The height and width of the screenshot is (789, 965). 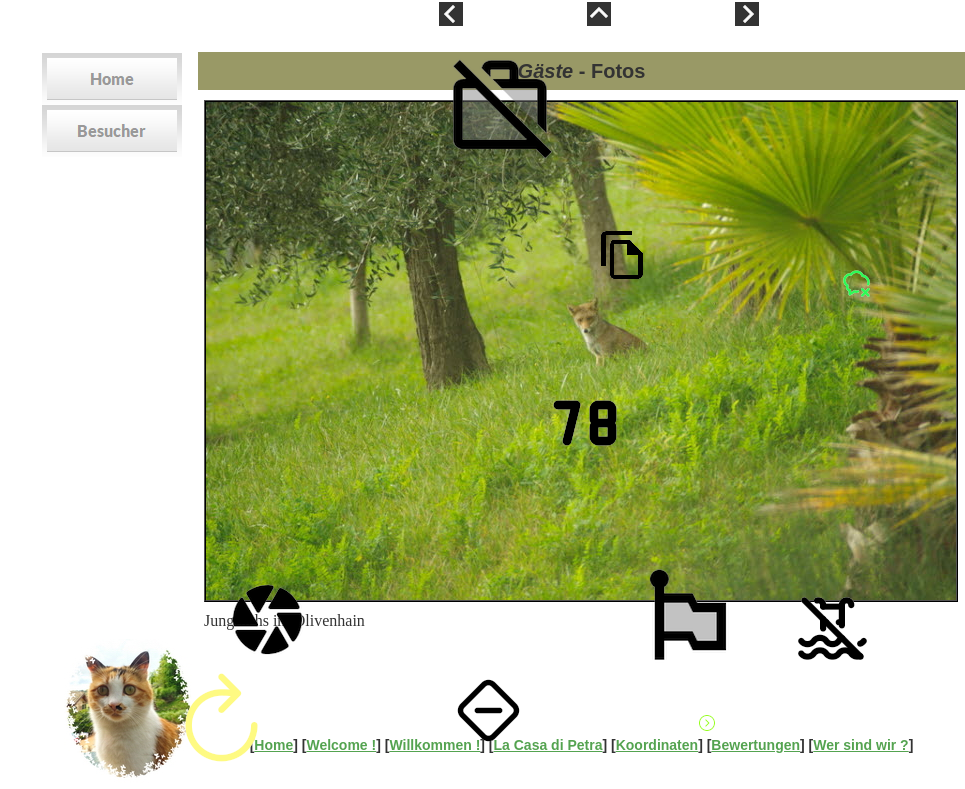 I want to click on open camera to take a photo, so click(x=267, y=619).